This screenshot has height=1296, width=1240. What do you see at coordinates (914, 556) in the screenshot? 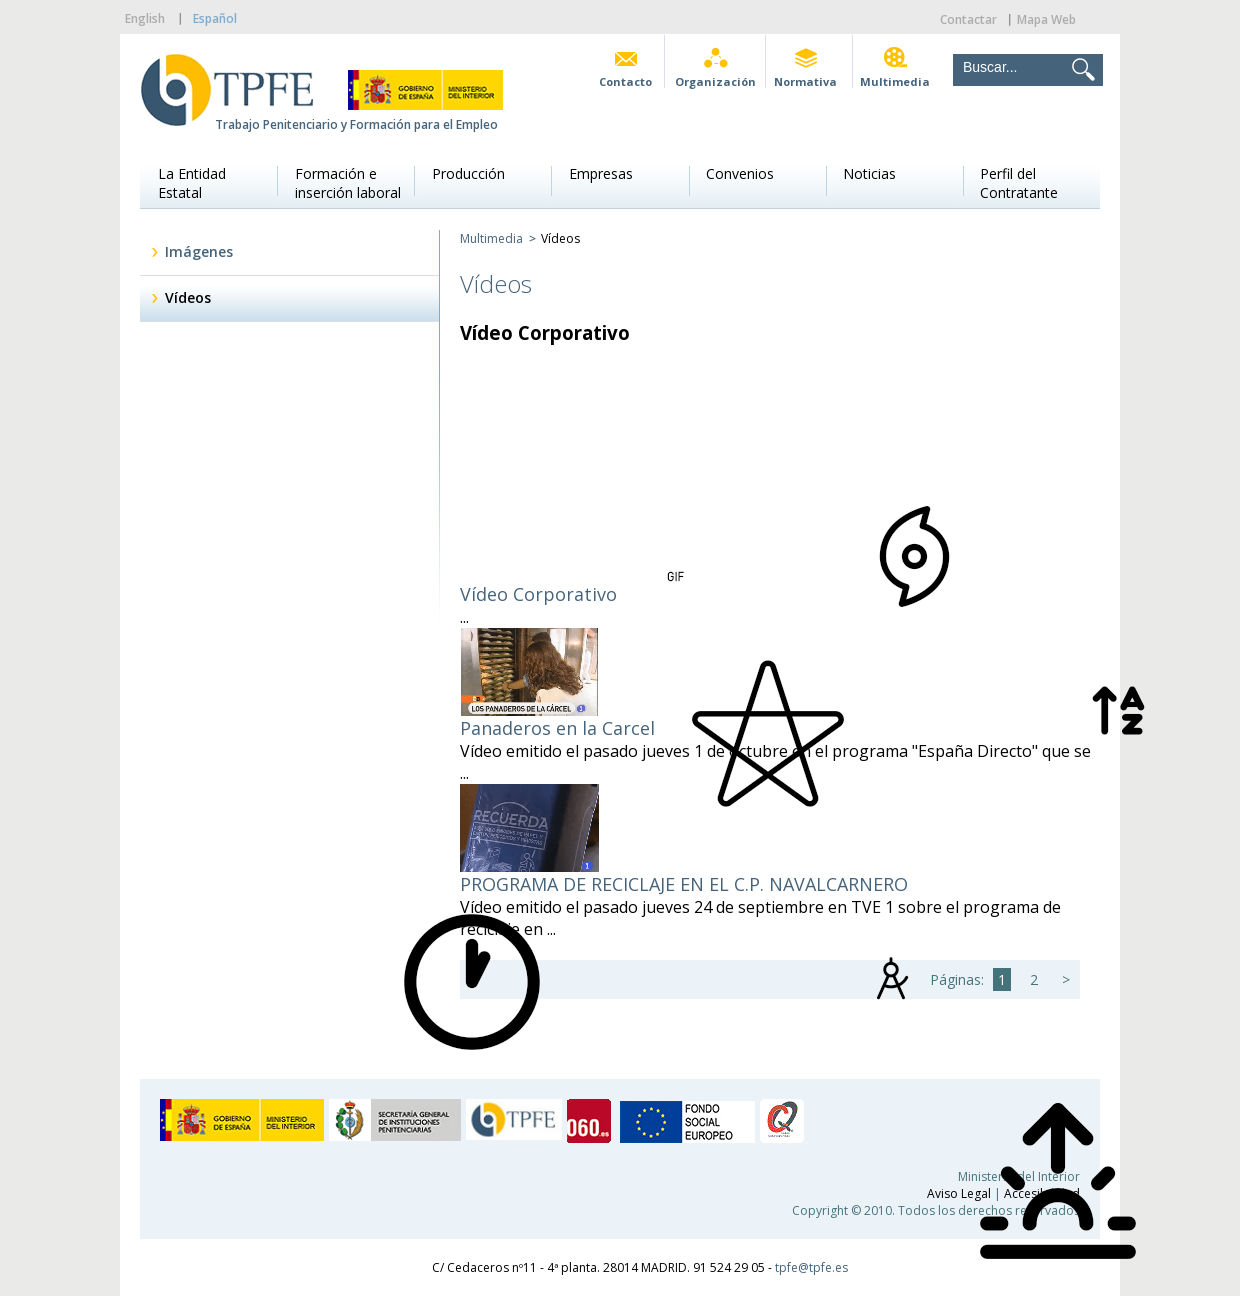
I see `indicates hurricane or tropical storm warning` at bounding box center [914, 556].